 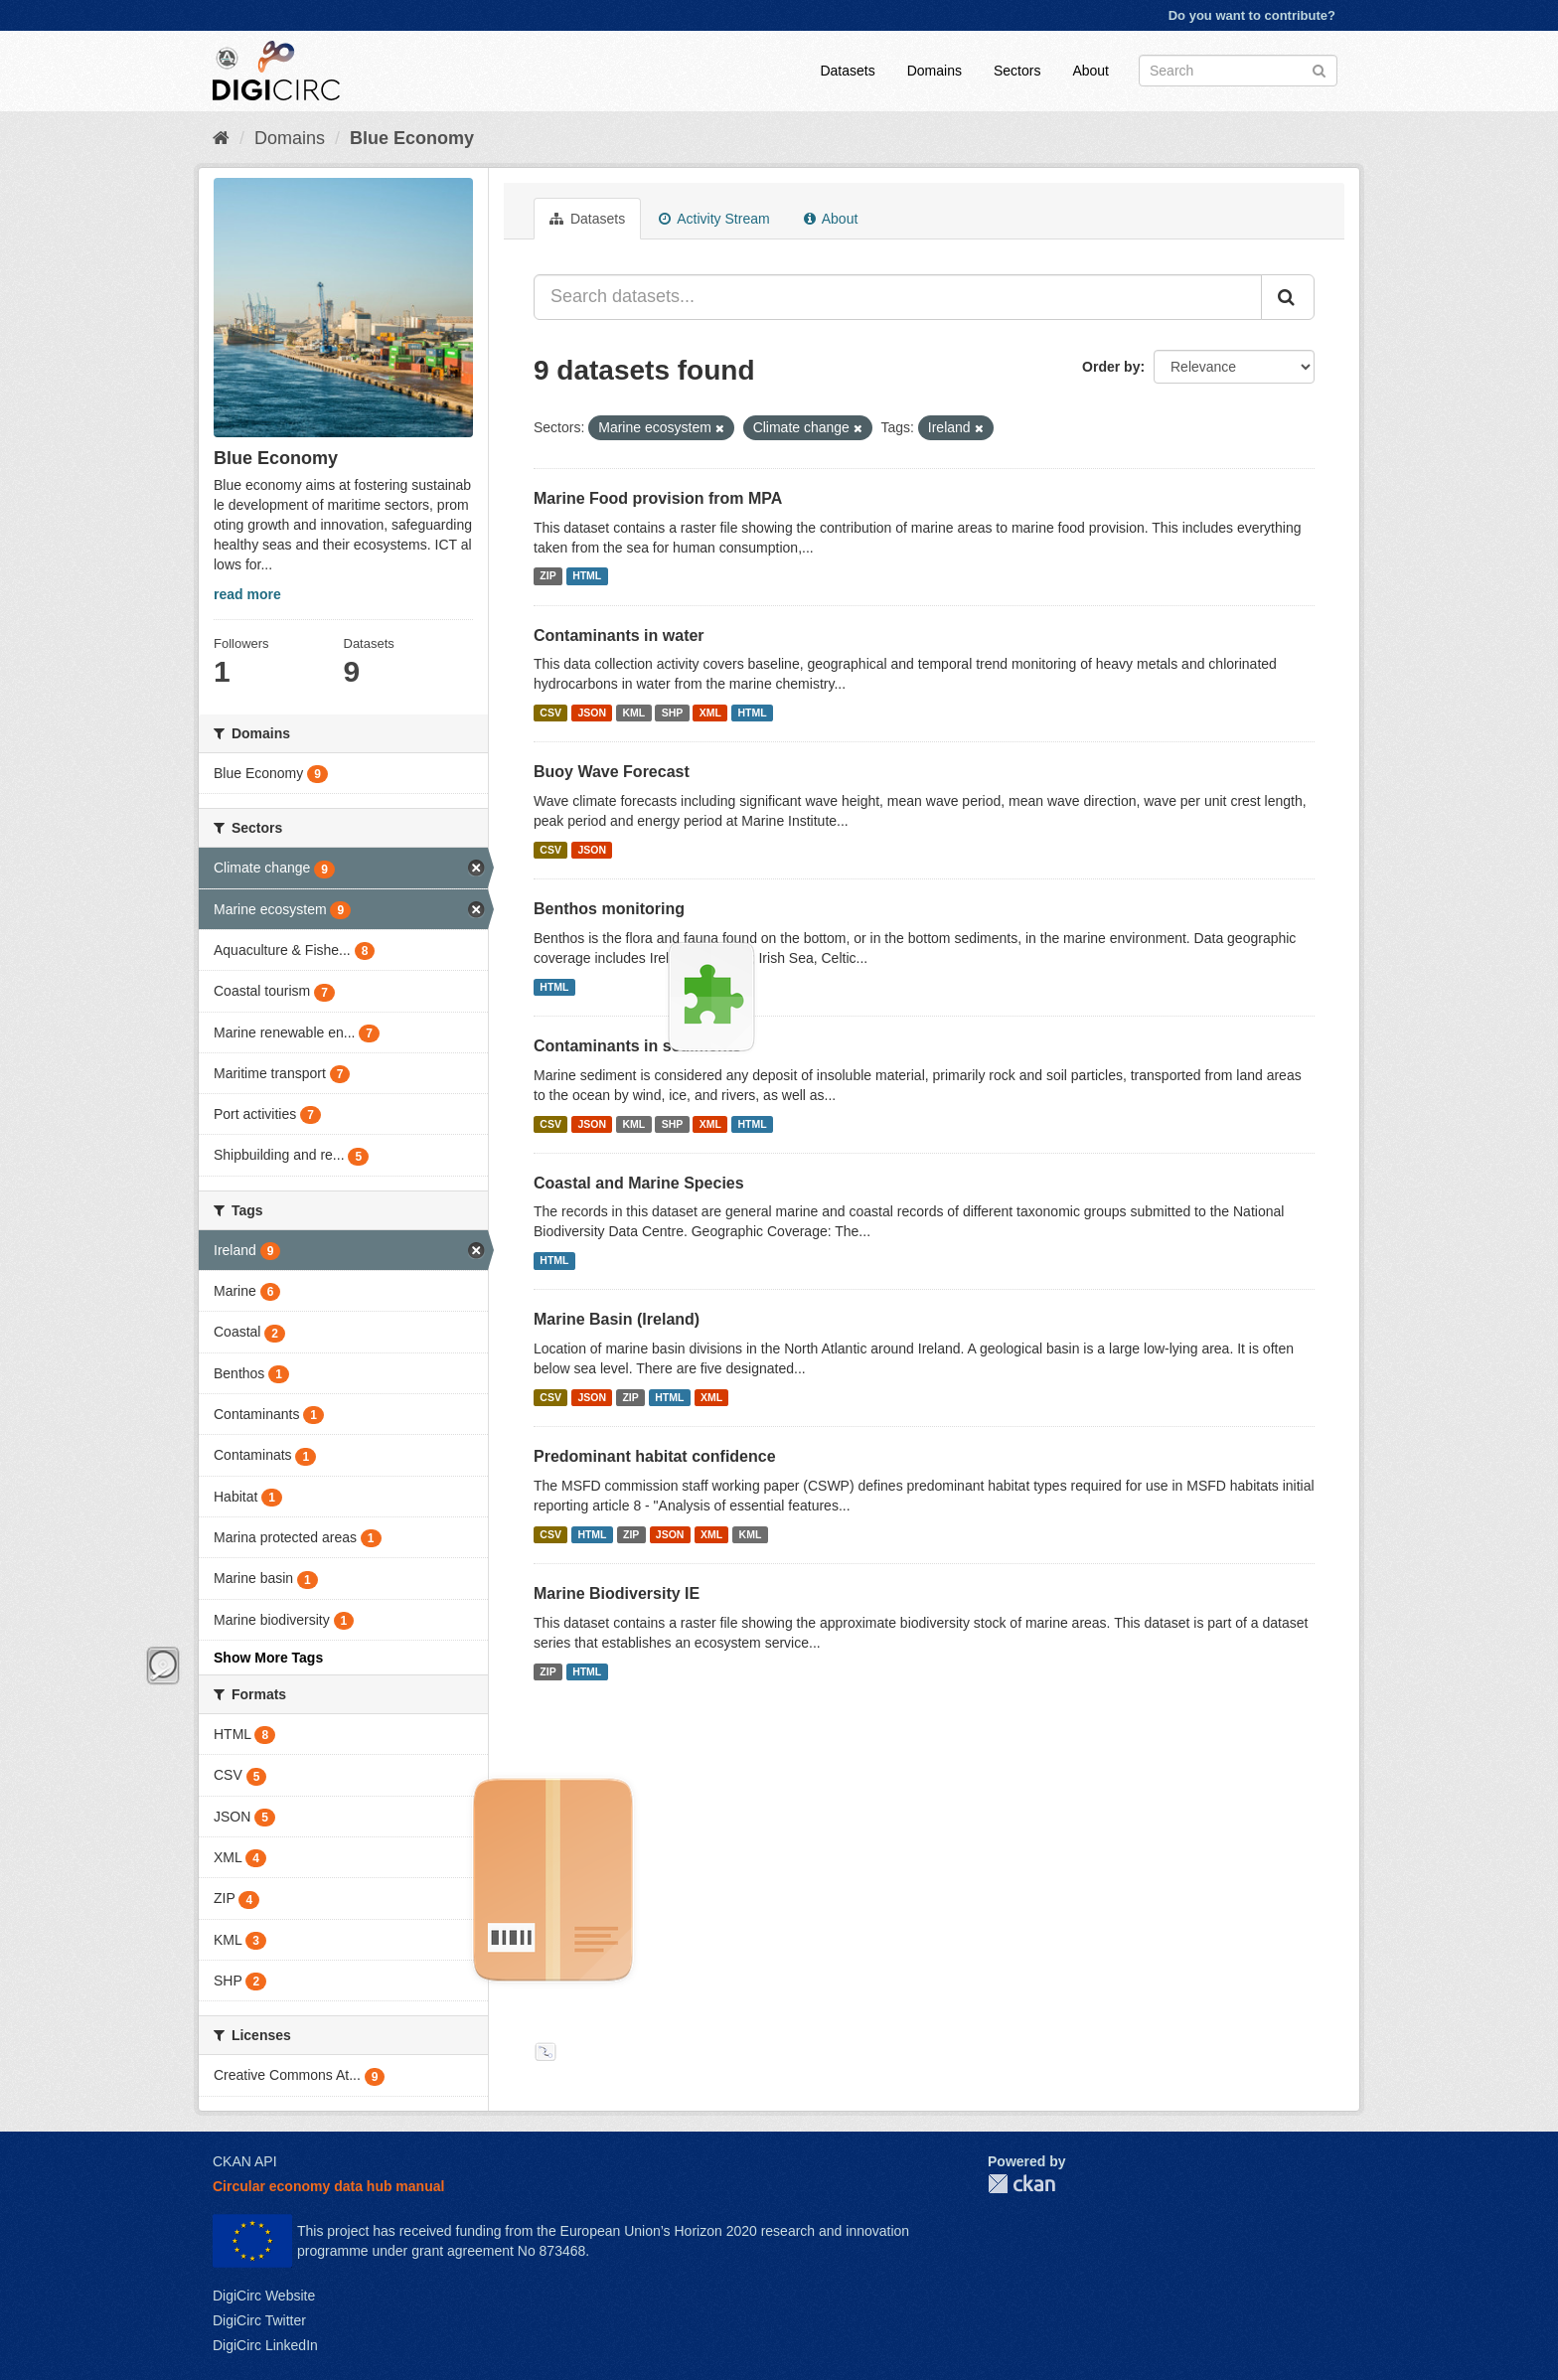 I want to click on check for available software updates, so click(x=227, y=58).